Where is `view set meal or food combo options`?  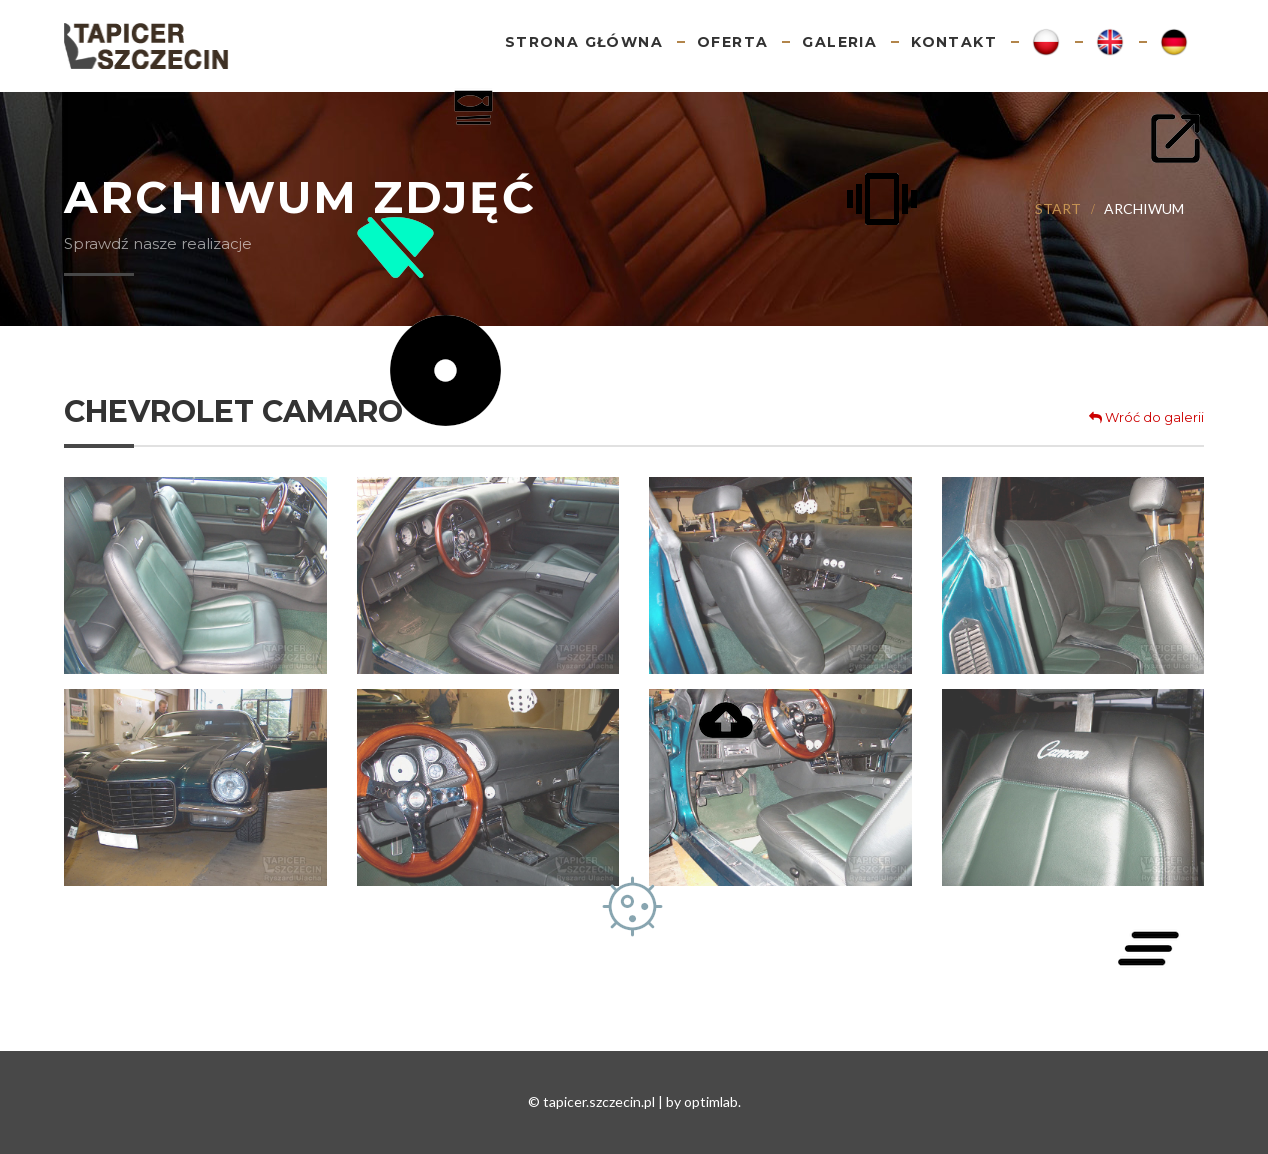 view set meal or food combo options is located at coordinates (473, 107).